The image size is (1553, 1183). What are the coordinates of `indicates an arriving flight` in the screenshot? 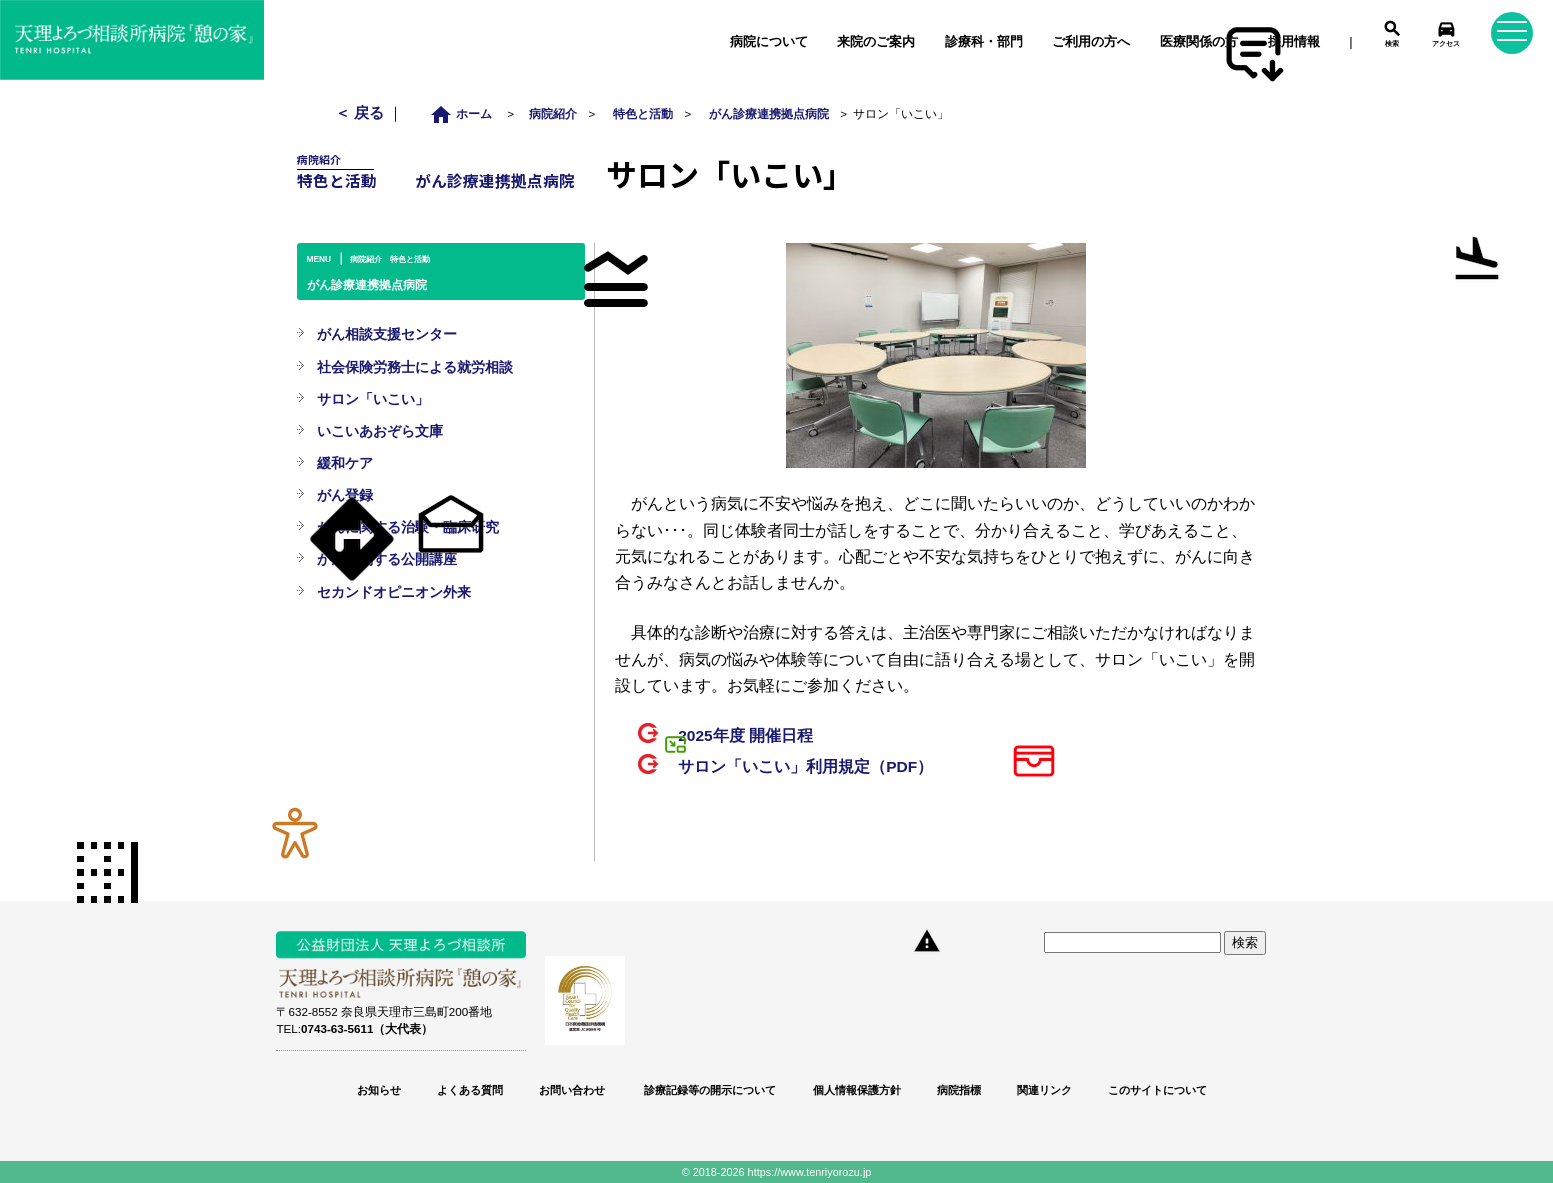 It's located at (1477, 259).